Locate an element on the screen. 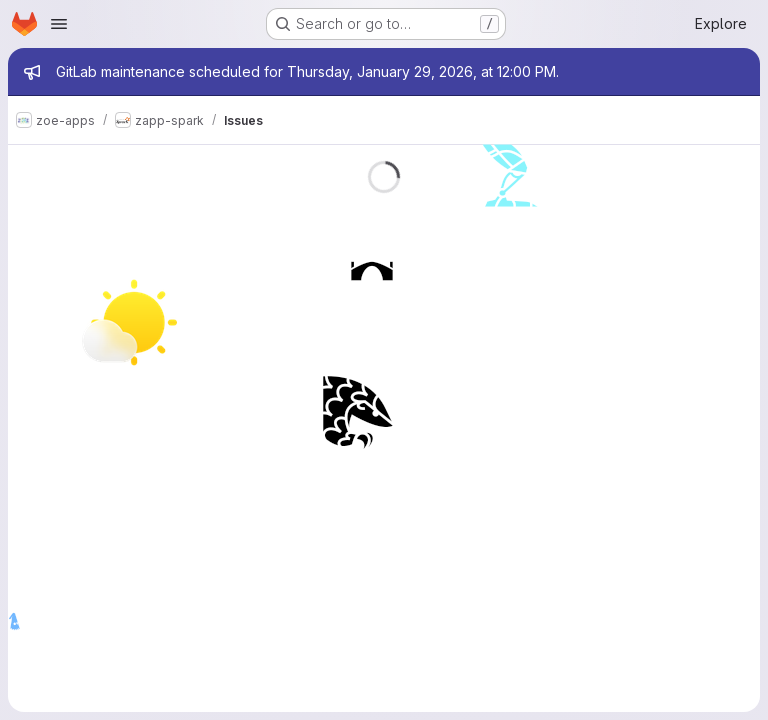  indicates partly cloudy weather conditions is located at coordinates (129, 322).